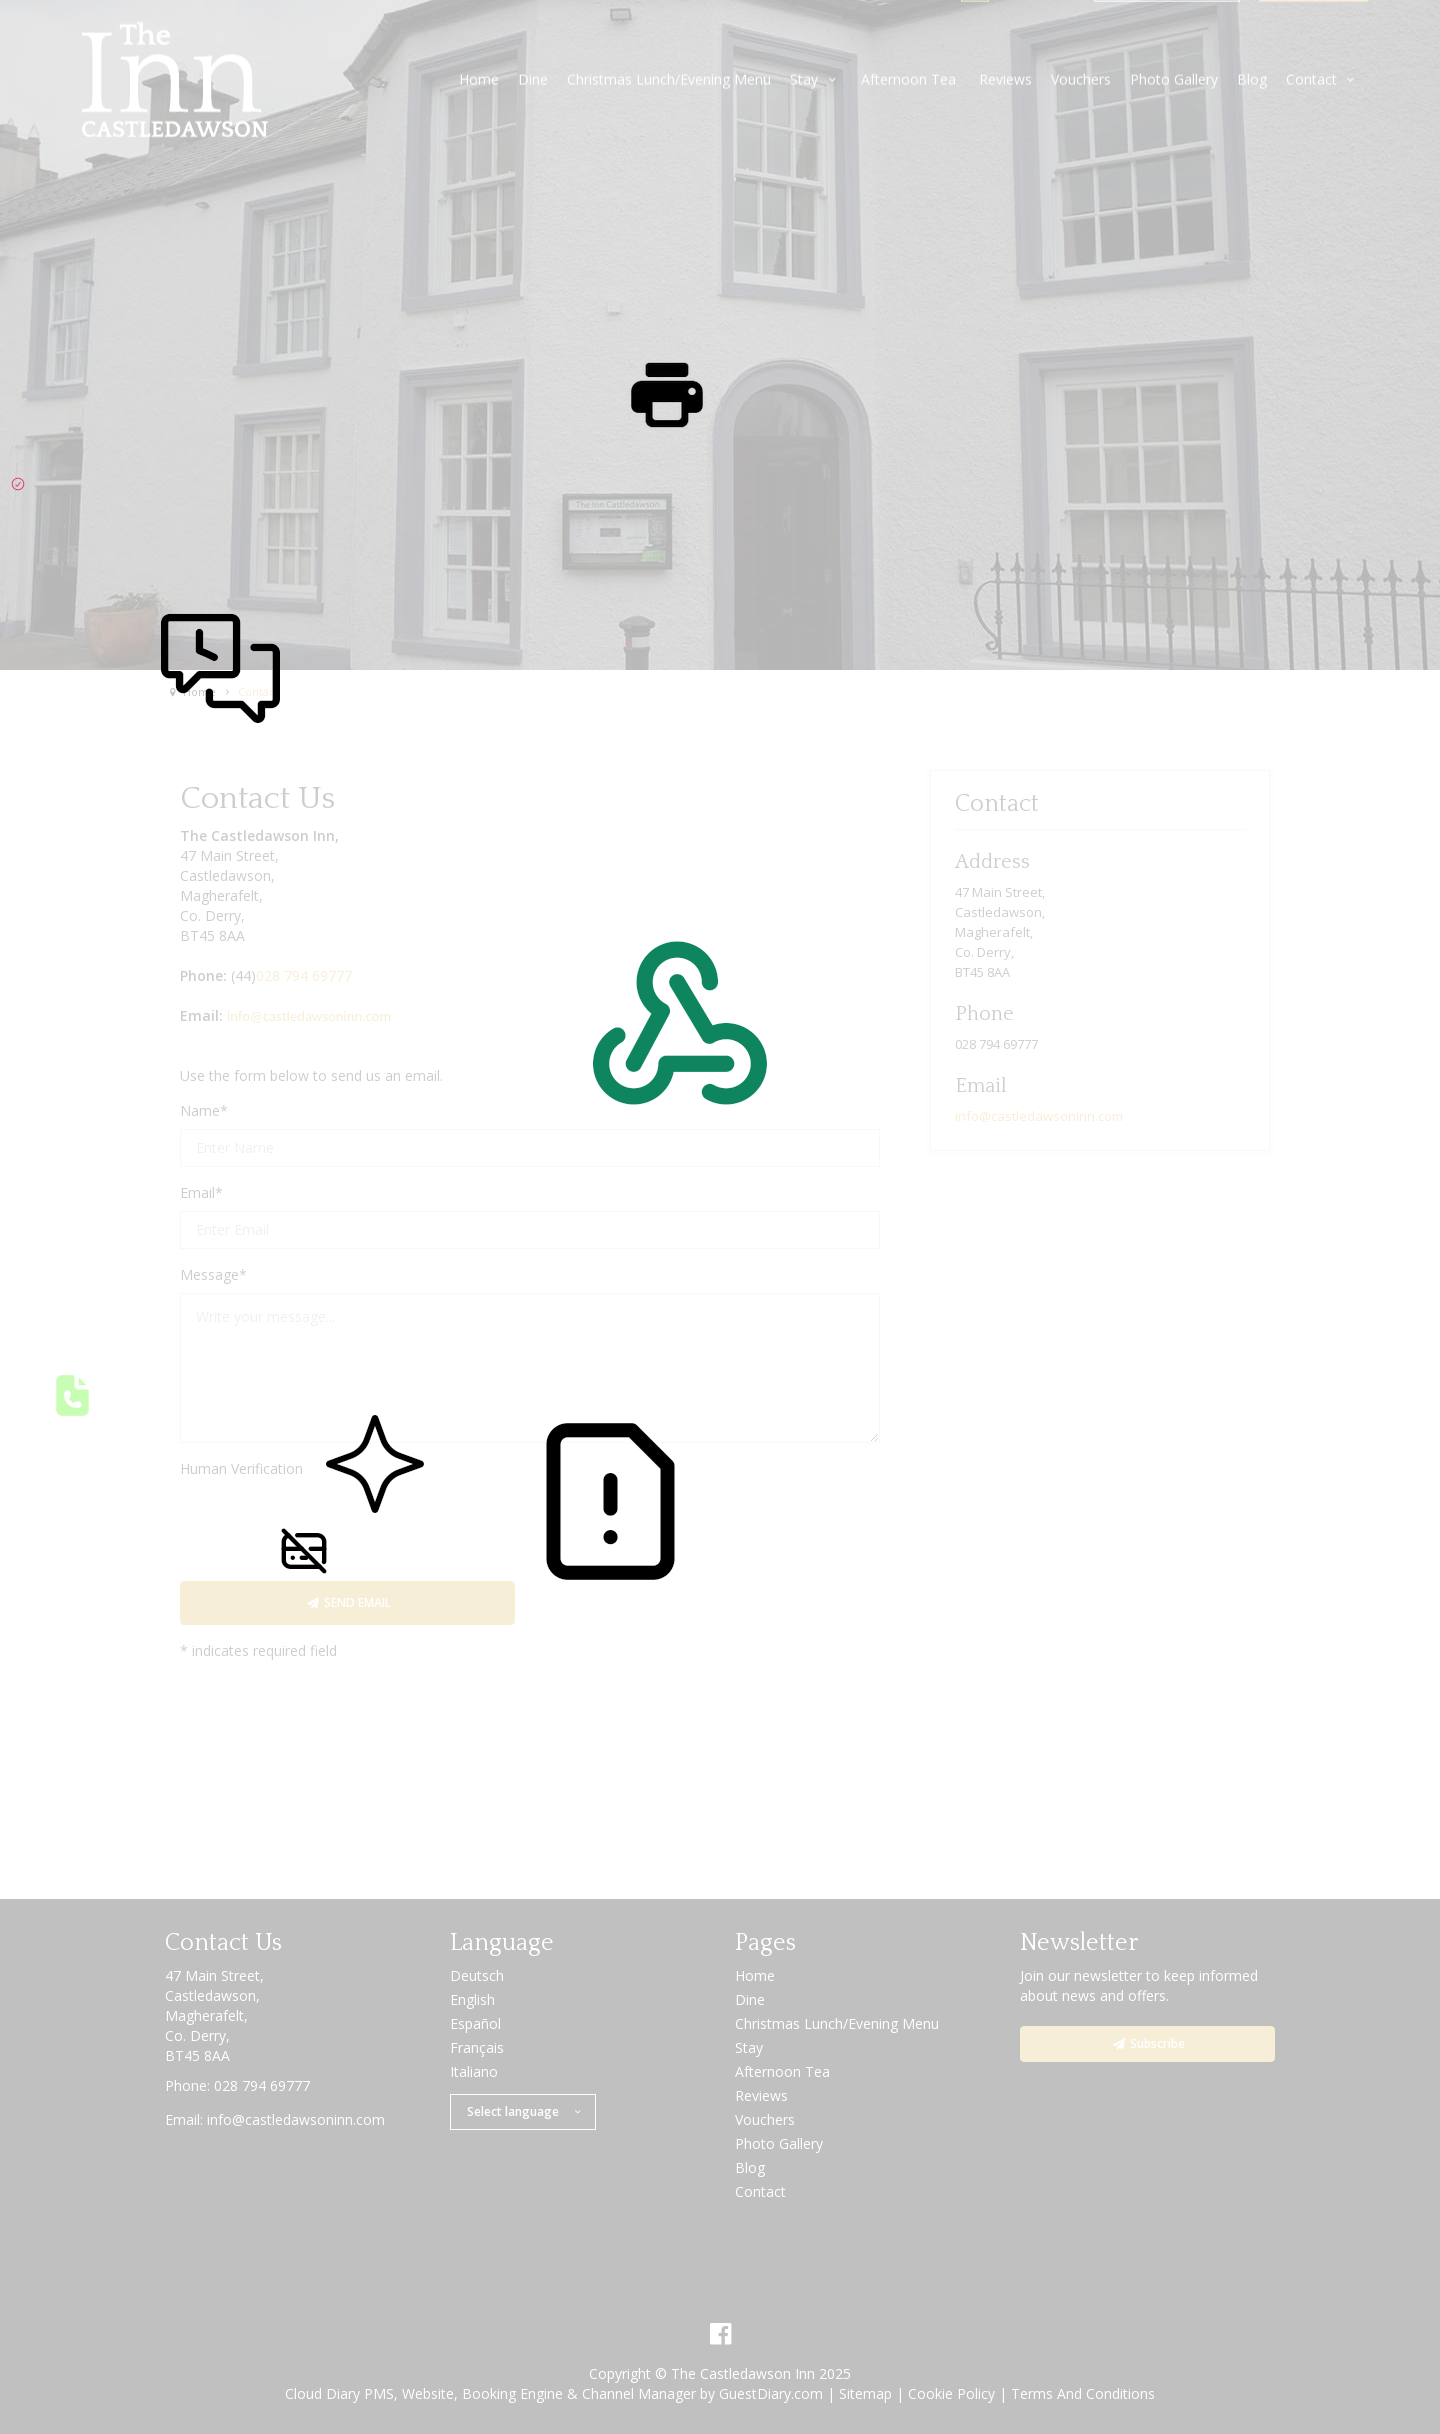 The height and width of the screenshot is (2434, 1440). I want to click on indicates AI-generated or enhanced content, so click(375, 1464).